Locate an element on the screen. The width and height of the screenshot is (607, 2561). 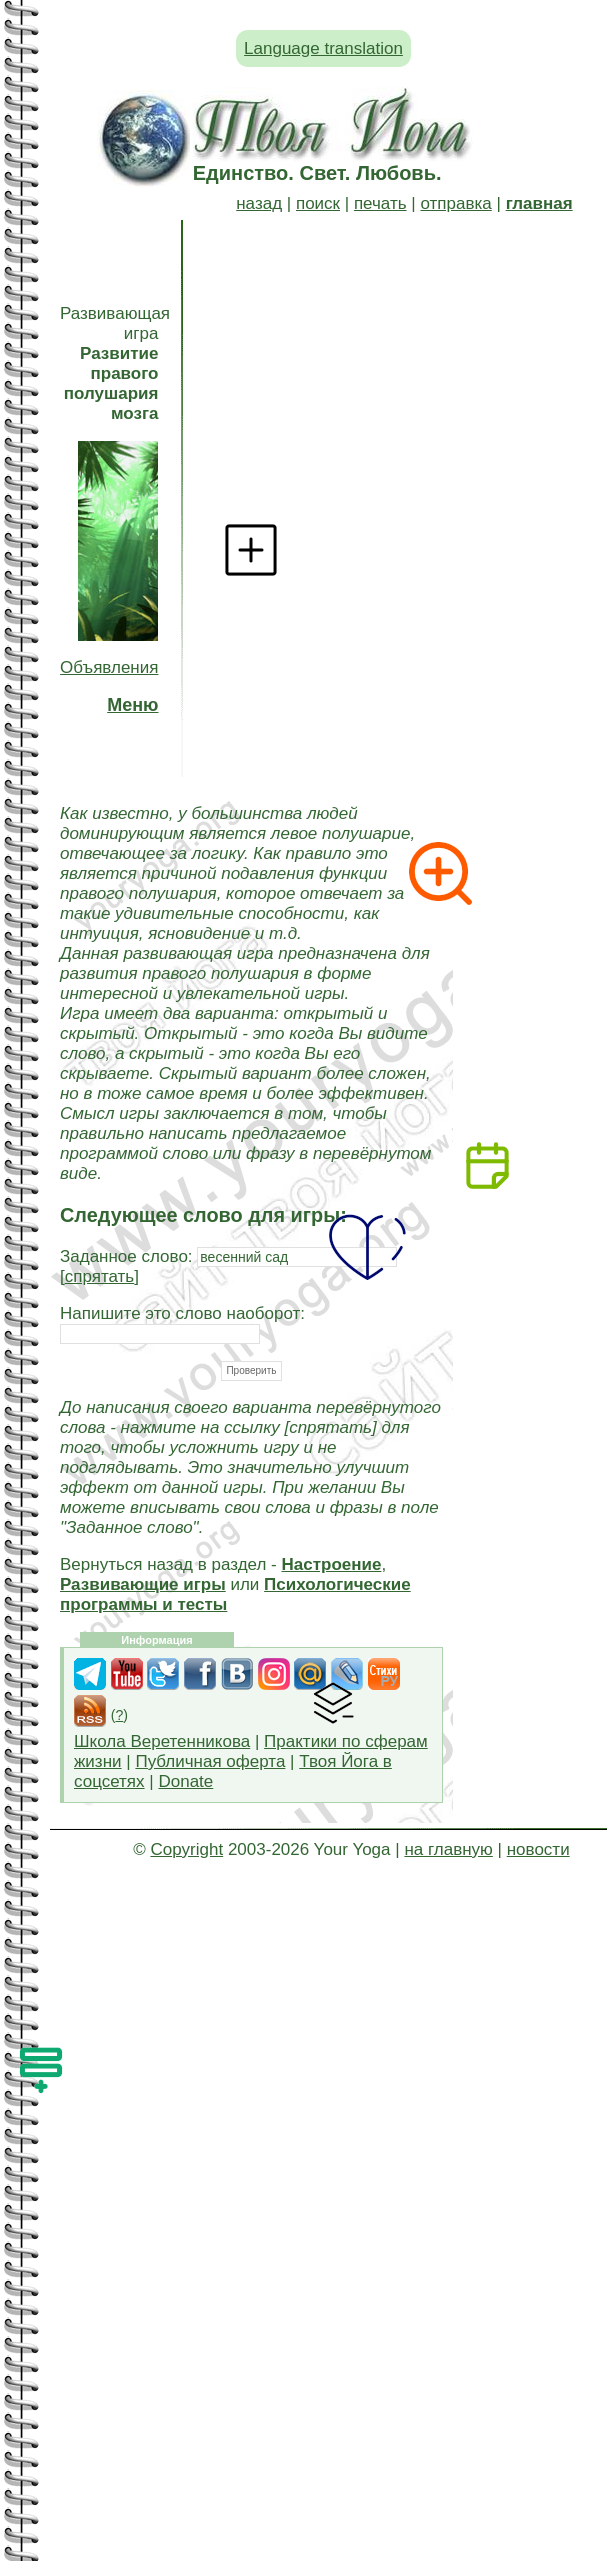
view calendar with a note or reminder is located at coordinates (487, 1165).